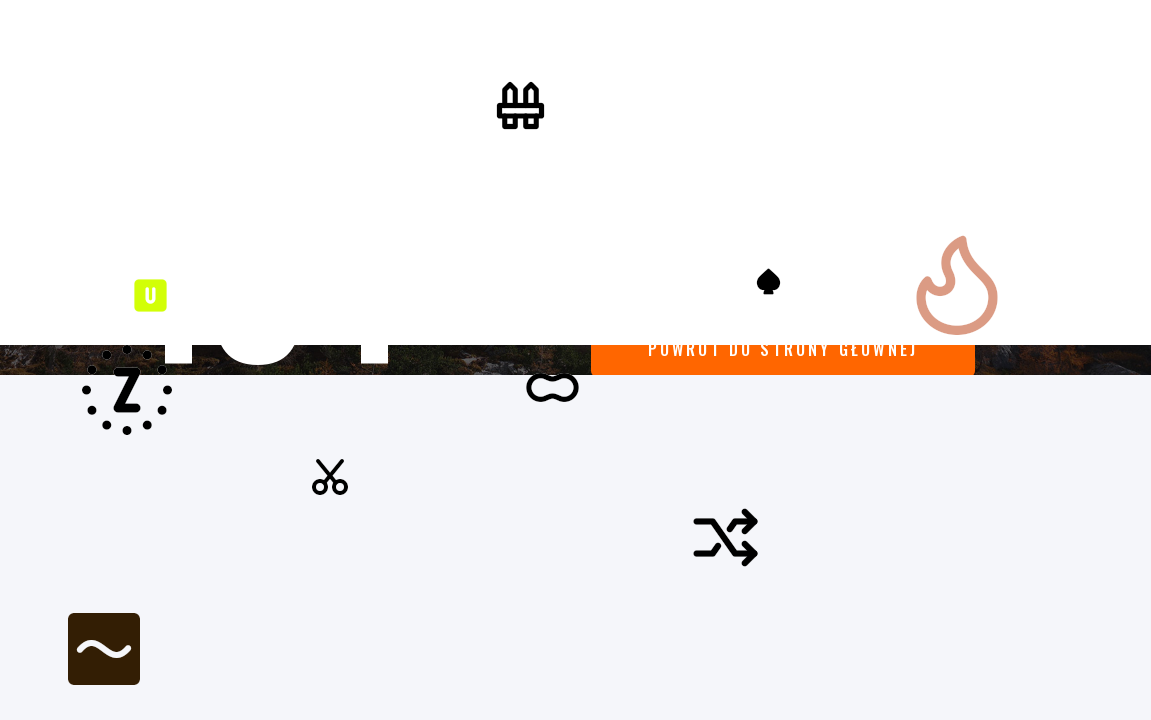 The width and height of the screenshot is (1151, 720). I want to click on spade suit symbol for card games, so click(768, 281).